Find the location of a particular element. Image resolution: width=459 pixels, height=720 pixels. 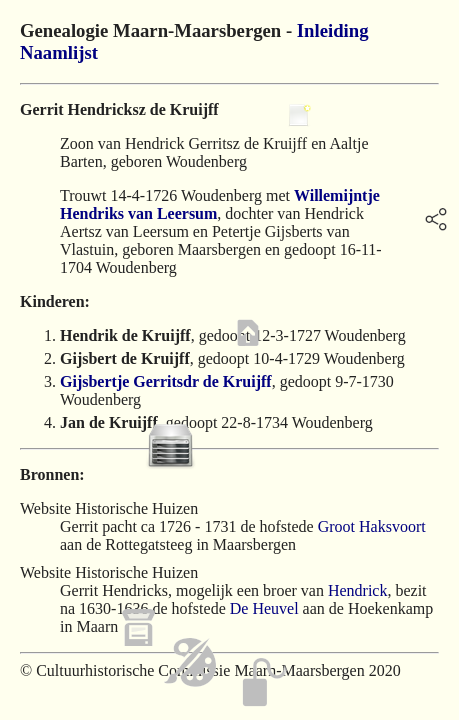

open graphics or drawing applications is located at coordinates (190, 664).